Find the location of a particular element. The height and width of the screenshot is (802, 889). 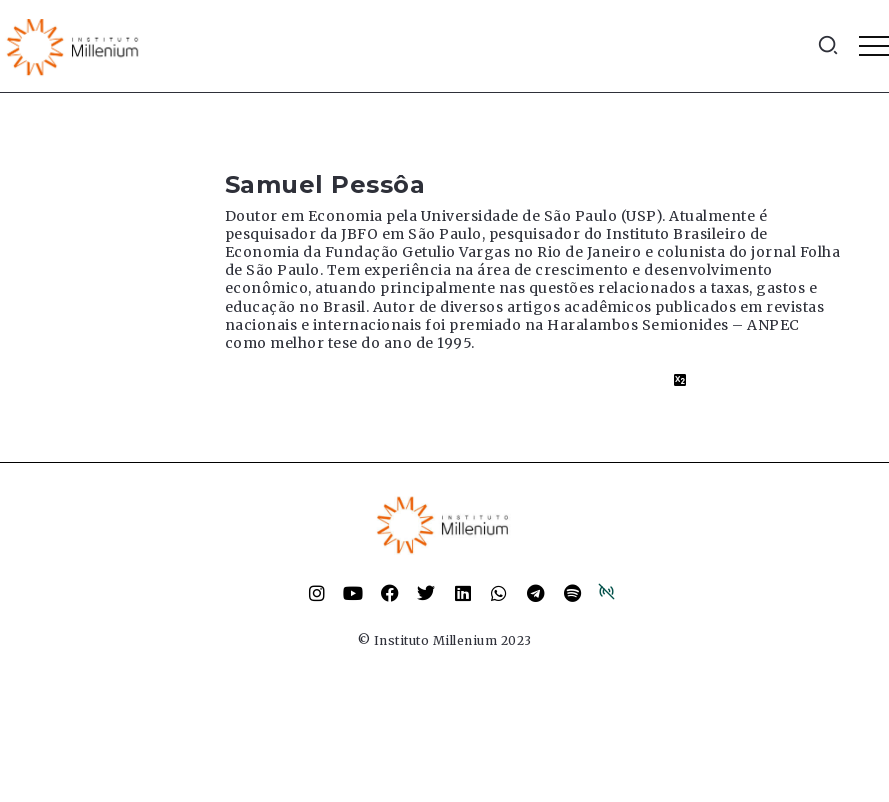

wireless access point disabled or unavailable is located at coordinates (606, 591).